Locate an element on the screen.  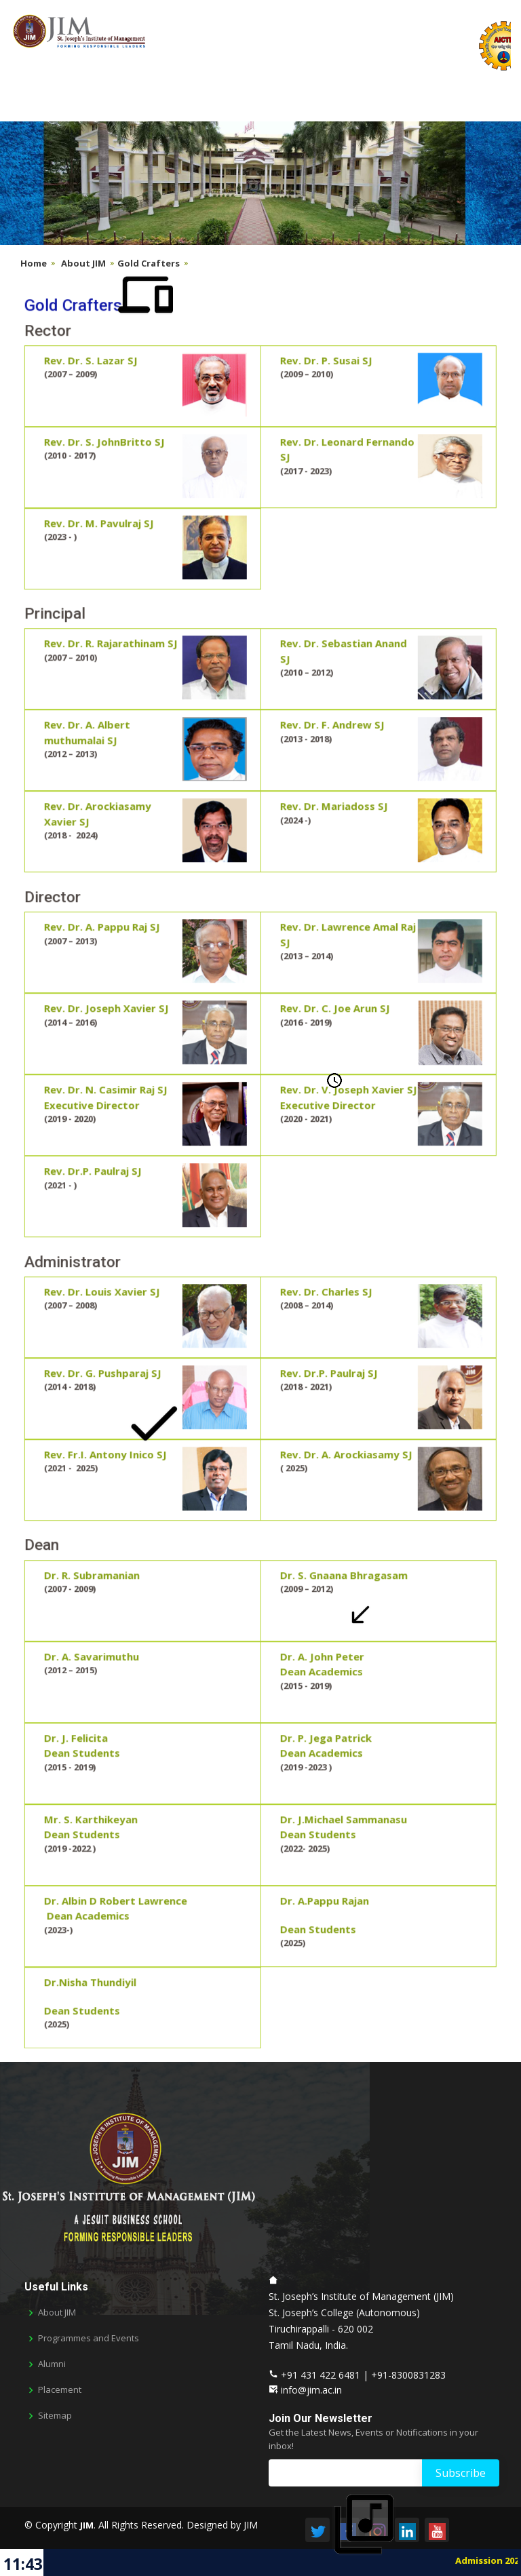
connect your phone to another device is located at coordinates (145, 294).